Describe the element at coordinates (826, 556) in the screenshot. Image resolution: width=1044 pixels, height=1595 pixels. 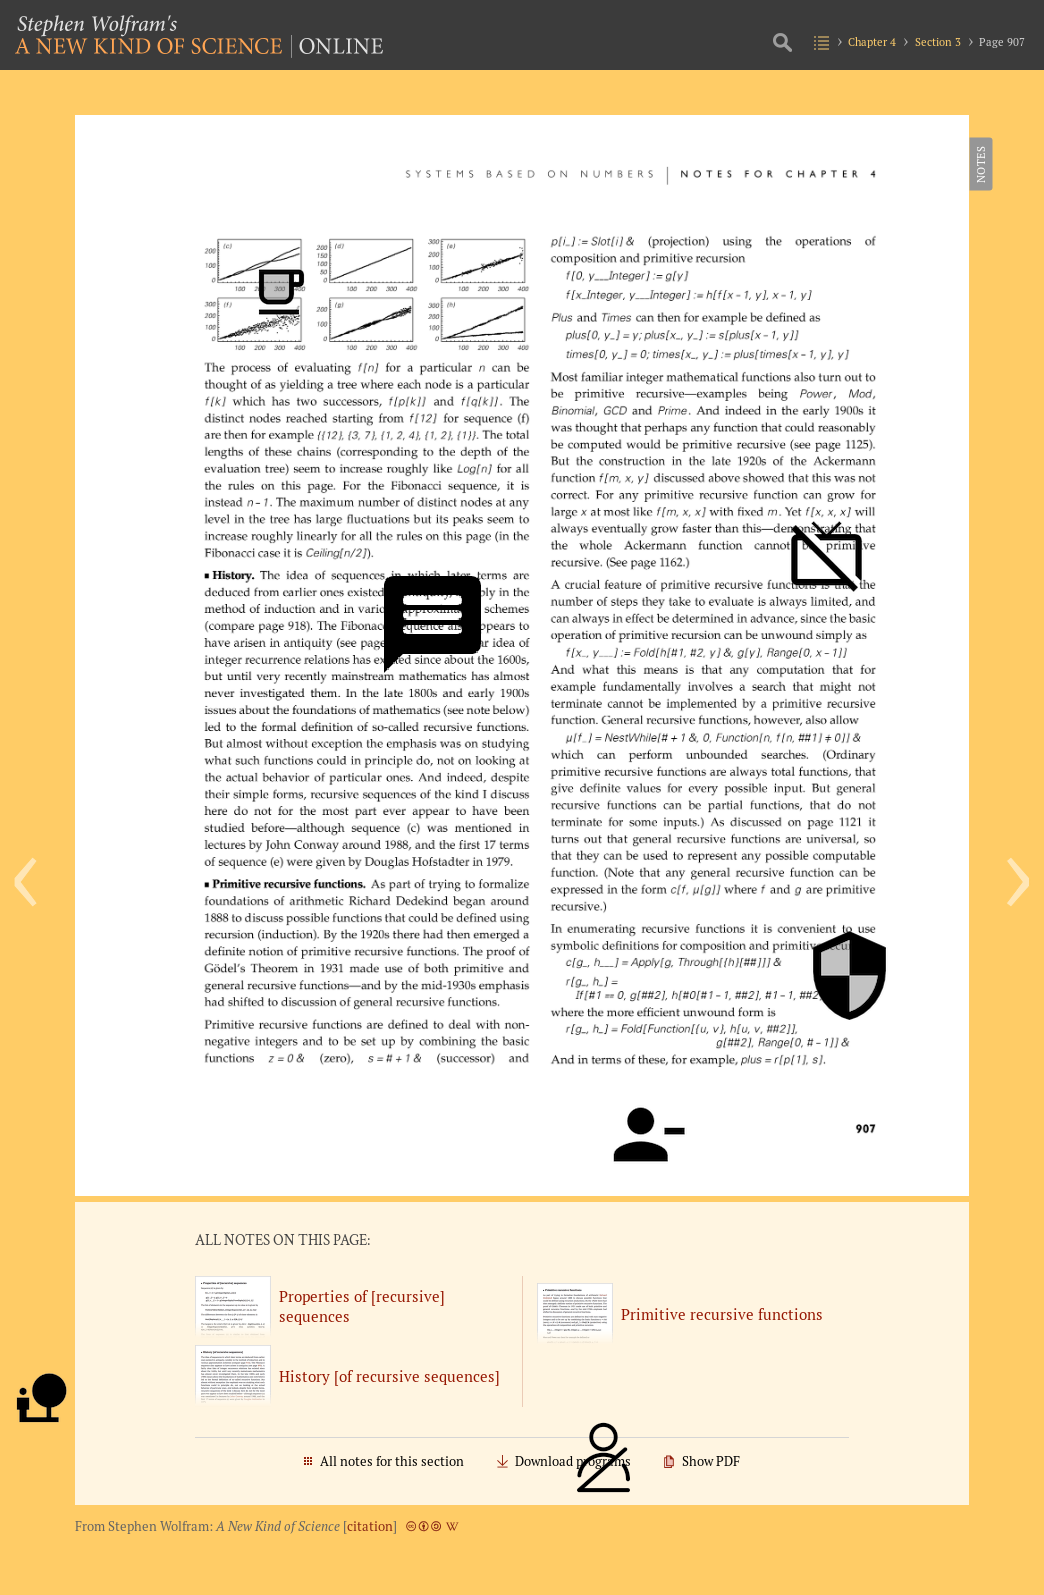
I see `tv or display is currently off or disabled` at that location.